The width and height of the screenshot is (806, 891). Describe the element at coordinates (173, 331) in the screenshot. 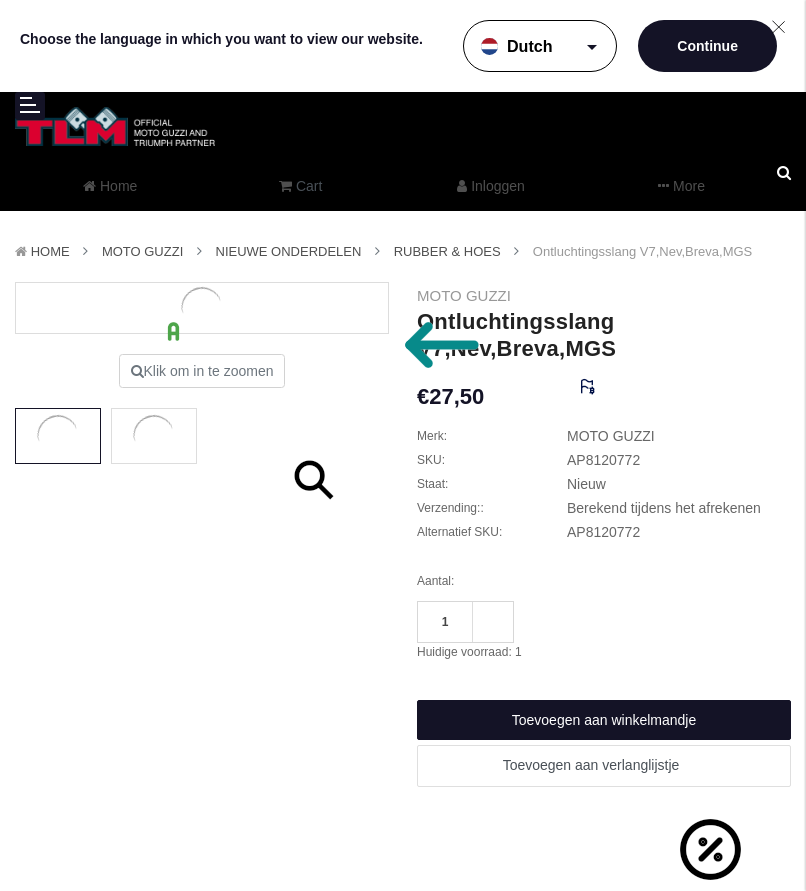

I see `adjust text or font settings` at that location.